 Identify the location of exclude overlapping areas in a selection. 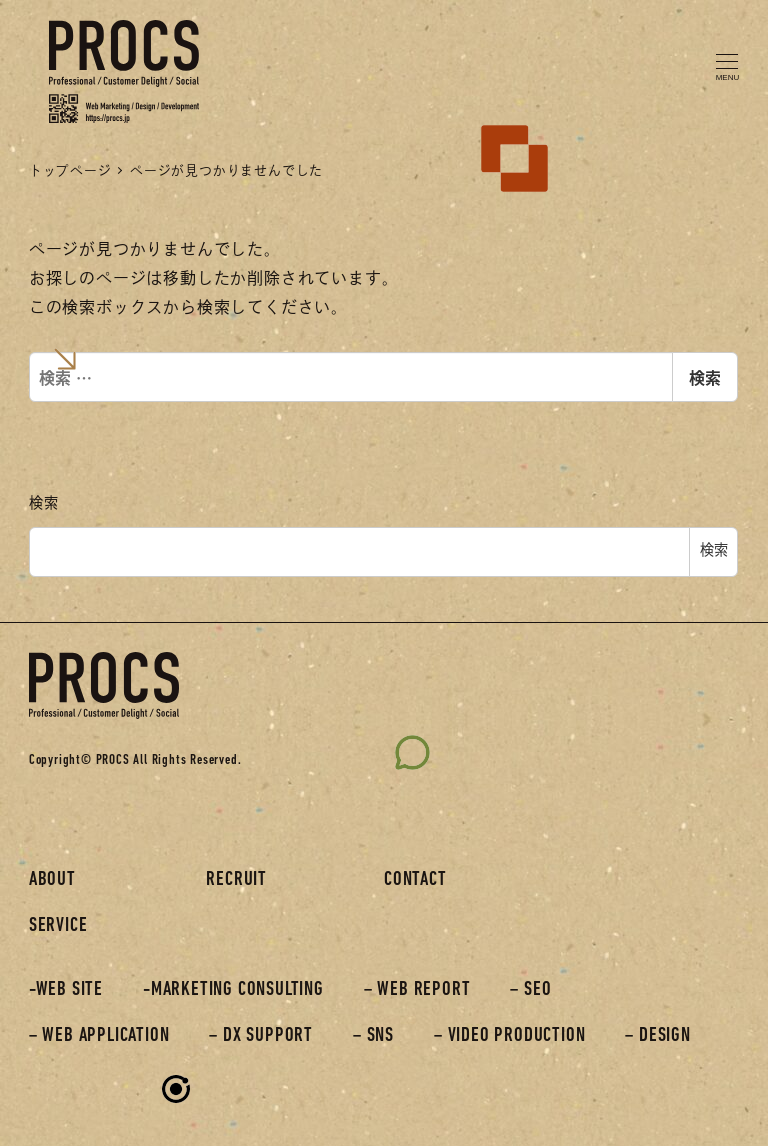
(514, 158).